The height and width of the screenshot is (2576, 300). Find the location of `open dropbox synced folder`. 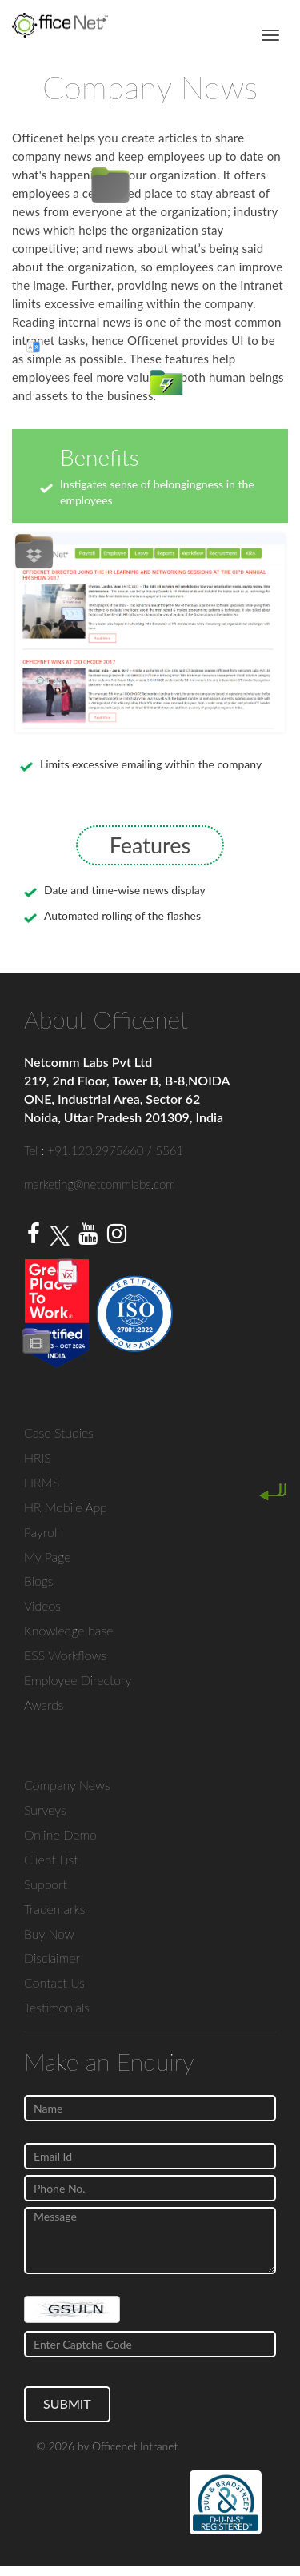

open dropbox synced folder is located at coordinates (34, 551).